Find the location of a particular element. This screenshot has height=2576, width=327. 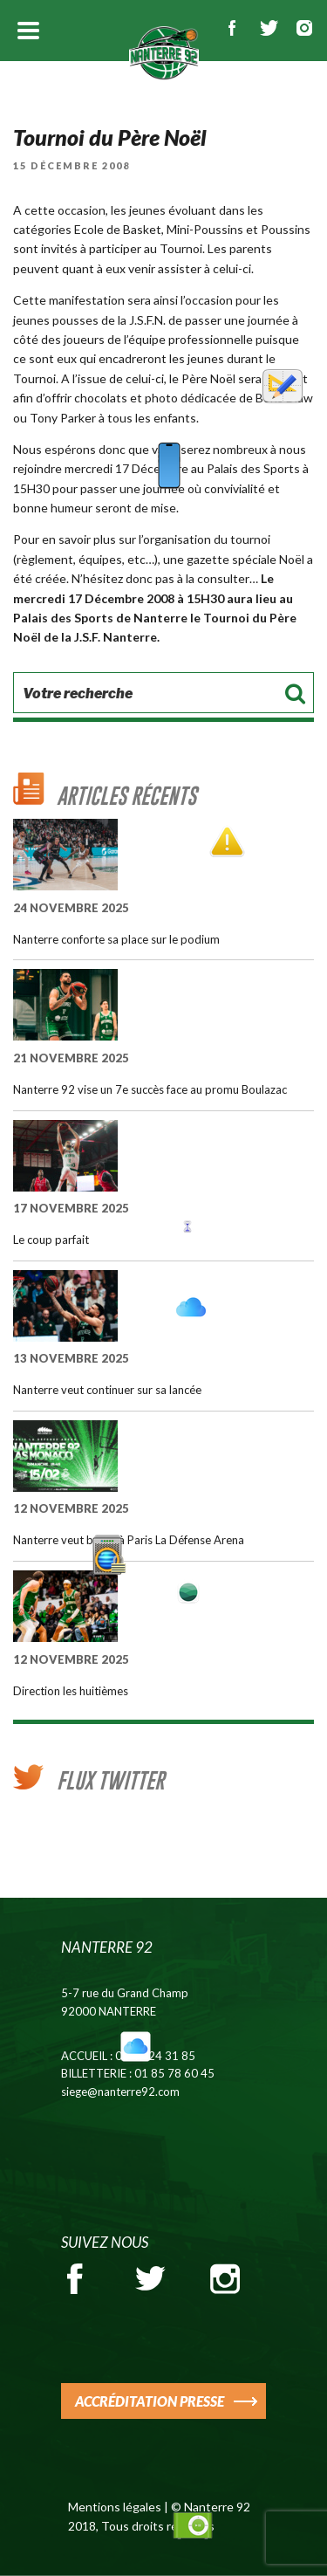

view your screen time usage statistics is located at coordinates (187, 1226).